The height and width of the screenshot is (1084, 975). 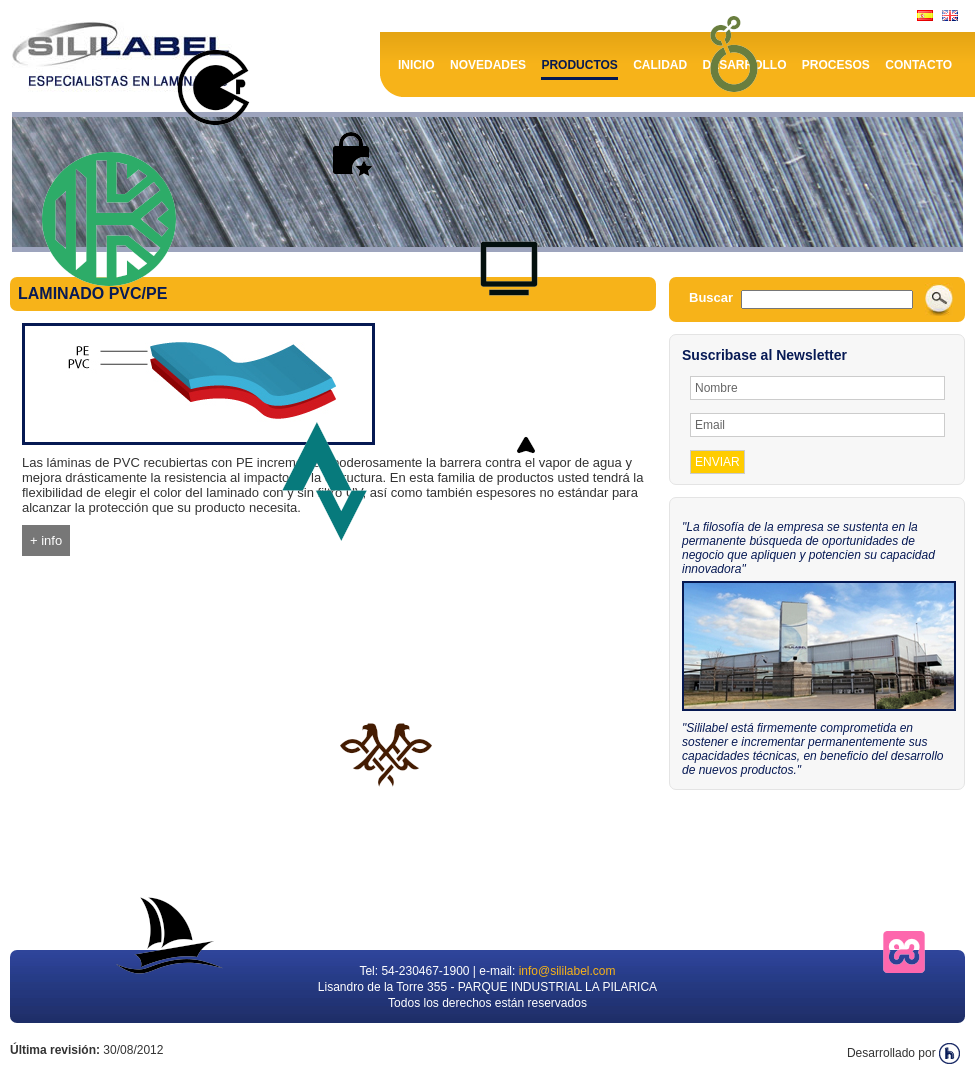 What do you see at coordinates (904, 952) in the screenshot?
I see `launch xampp local server application` at bounding box center [904, 952].